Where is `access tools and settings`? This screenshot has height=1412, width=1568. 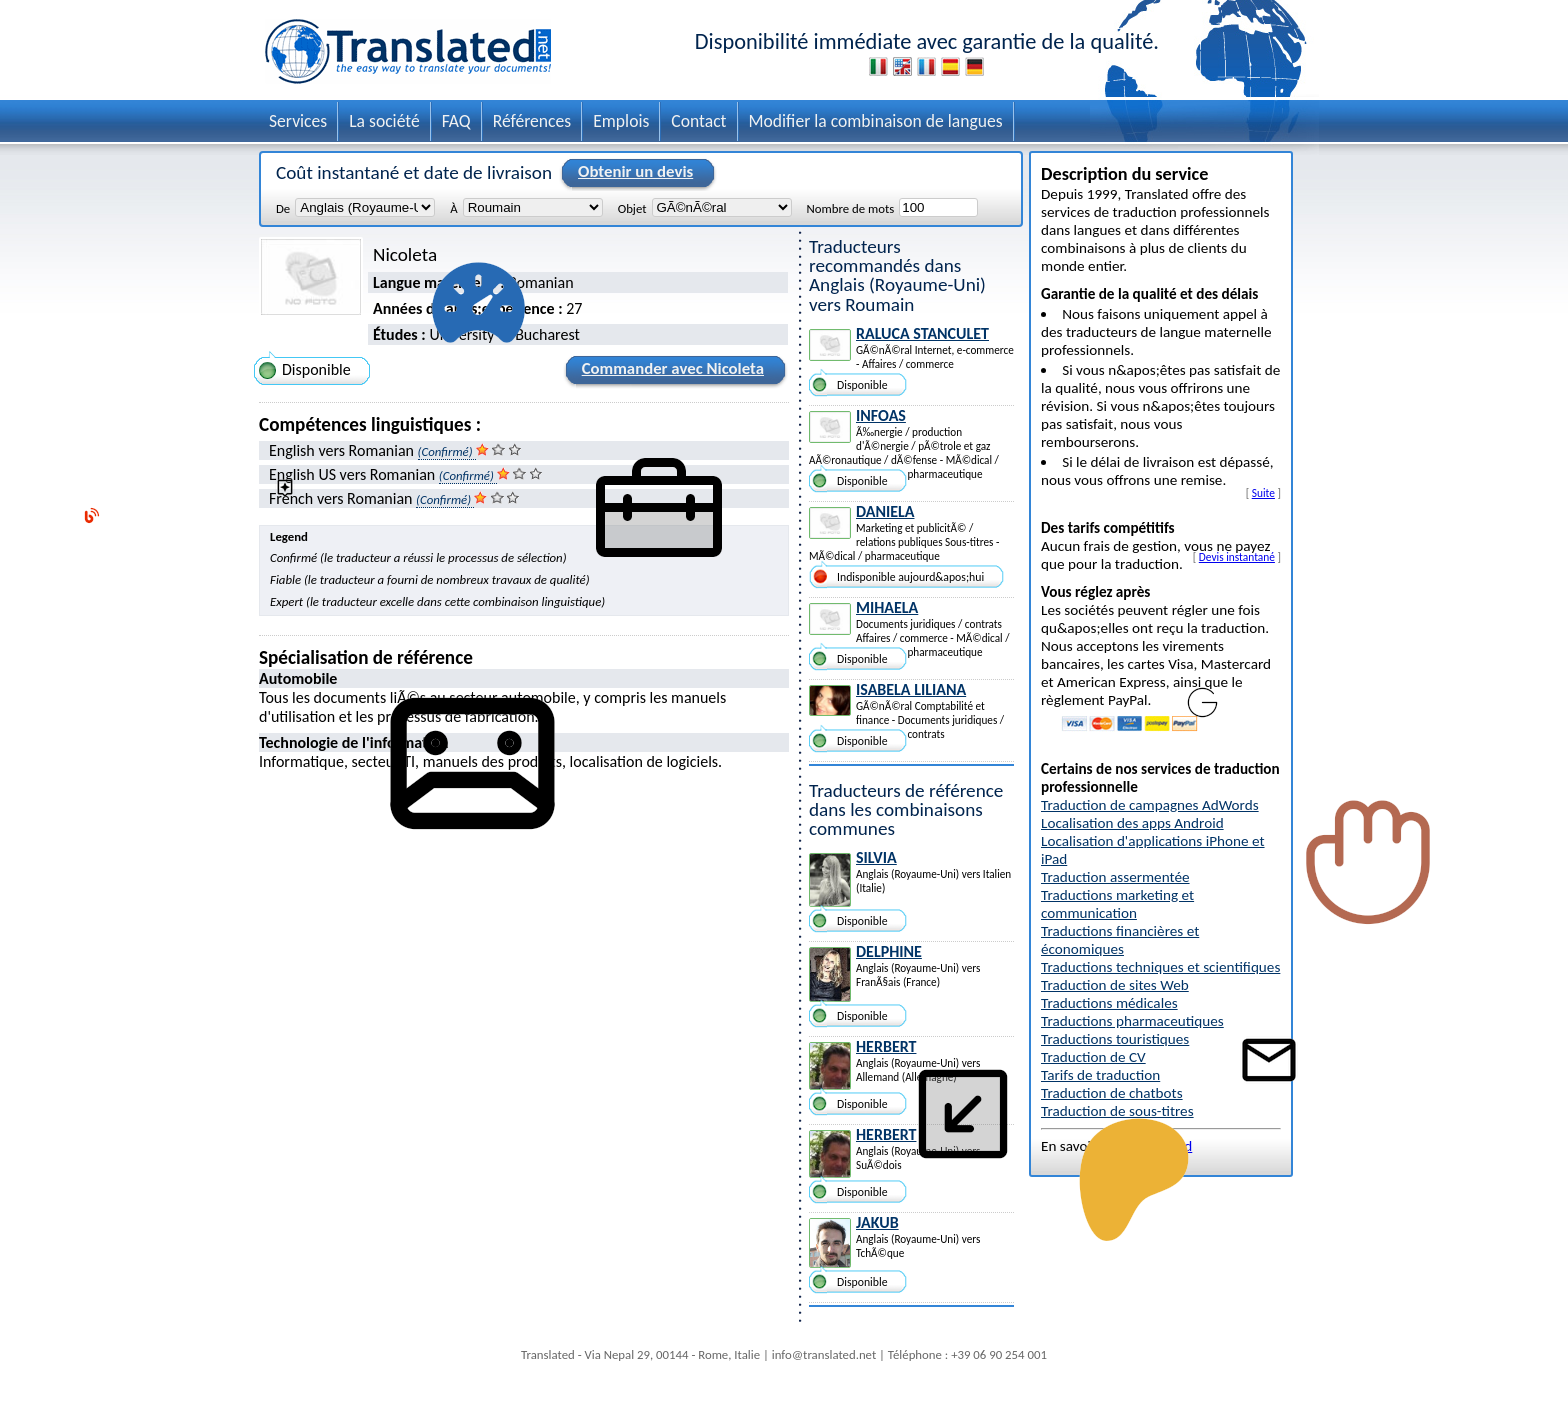 access tools and settings is located at coordinates (659, 512).